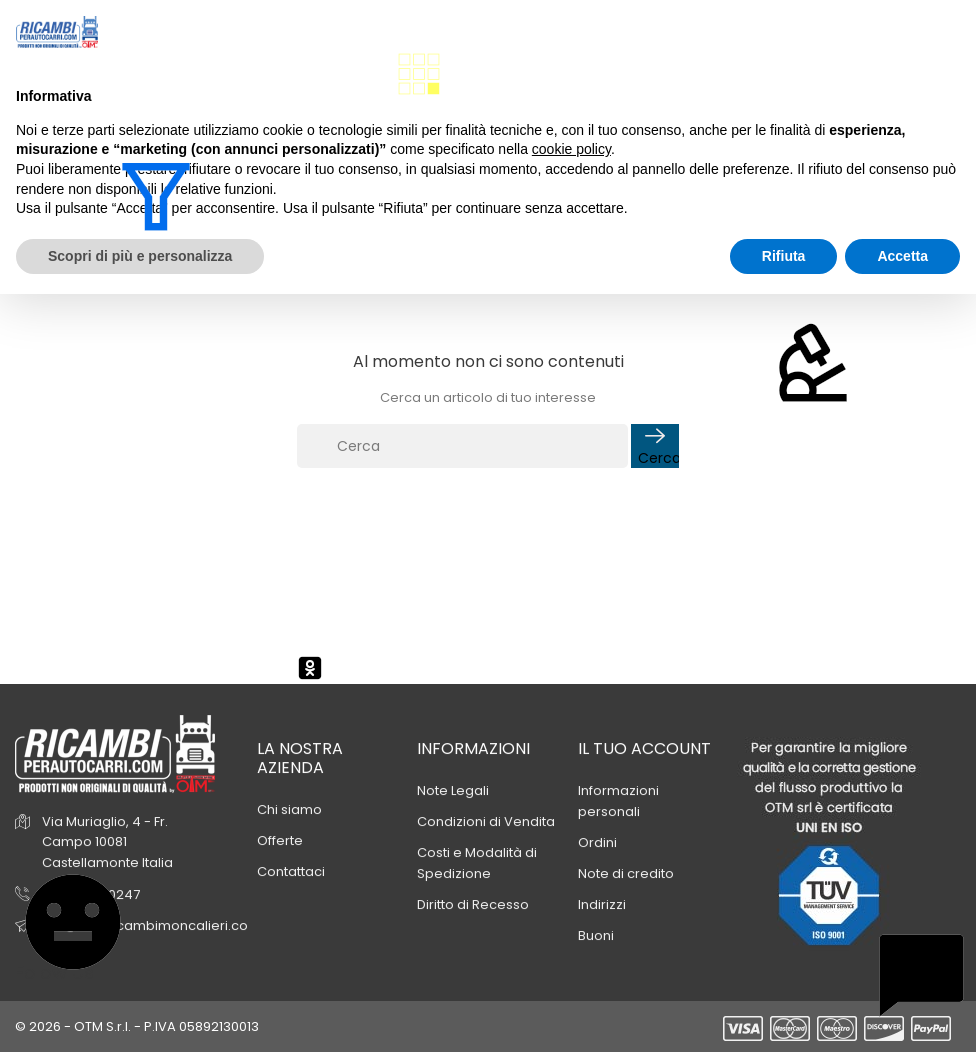  Describe the element at coordinates (310, 668) in the screenshot. I see `open odnoklassniki social network app` at that location.